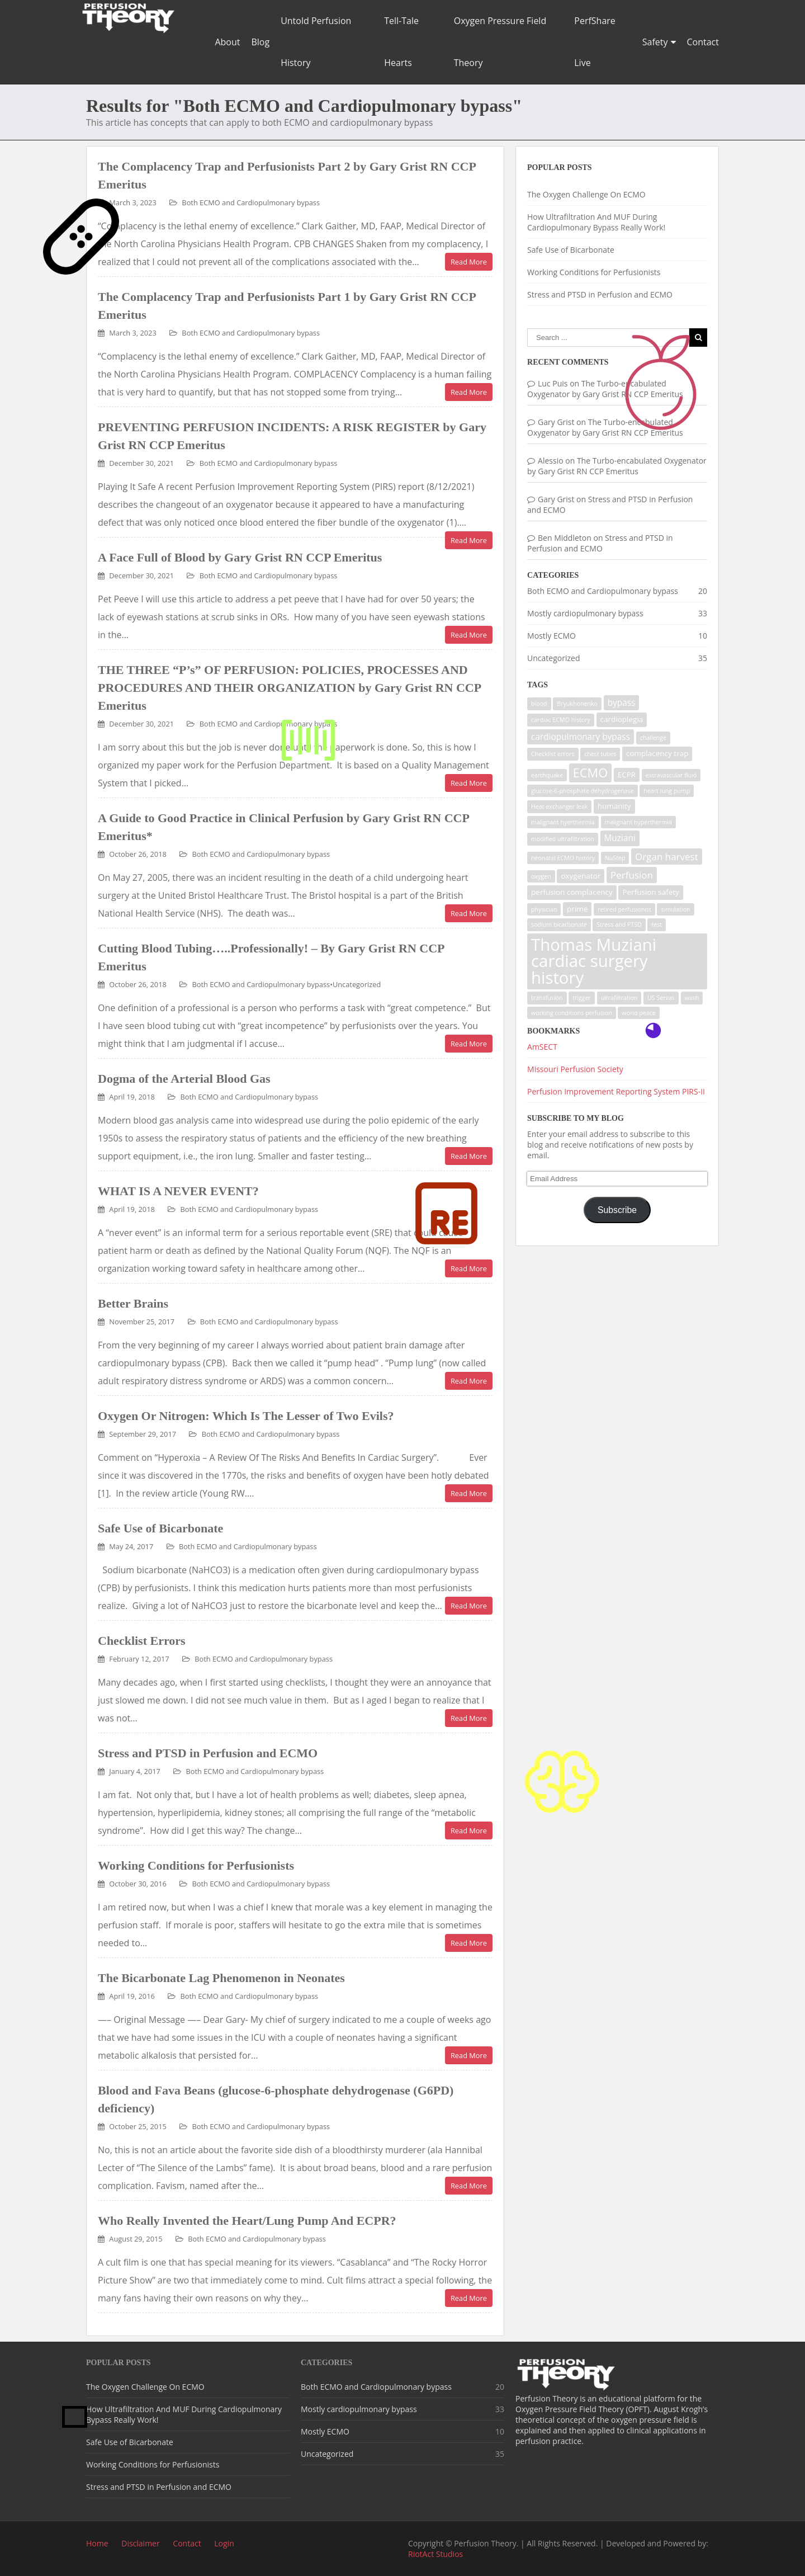 The image size is (805, 2576). What do you see at coordinates (81, 237) in the screenshot?
I see `access health or medical settings` at bounding box center [81, 237].